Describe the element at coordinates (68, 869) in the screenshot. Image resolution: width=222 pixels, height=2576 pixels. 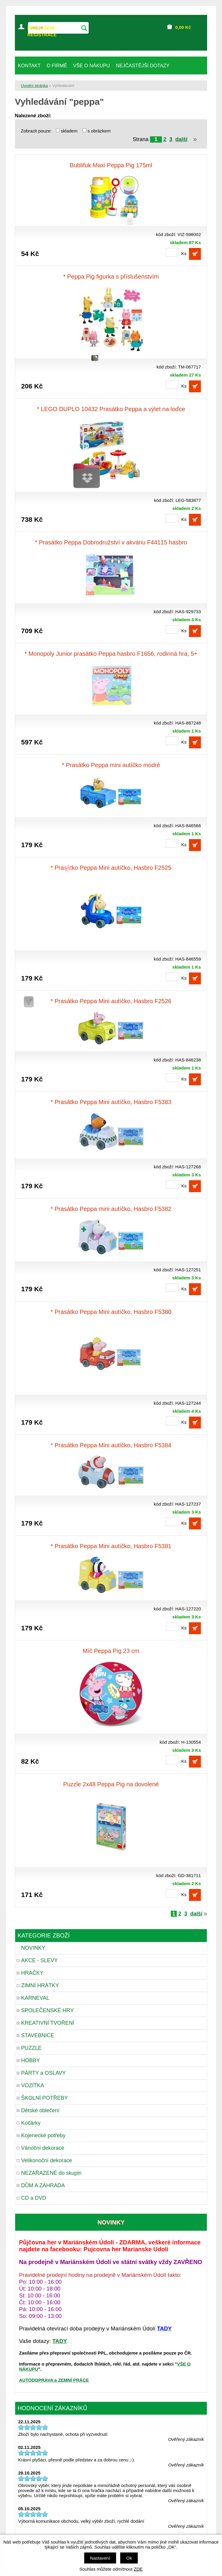
I see `open steam gaming platform` at that location.